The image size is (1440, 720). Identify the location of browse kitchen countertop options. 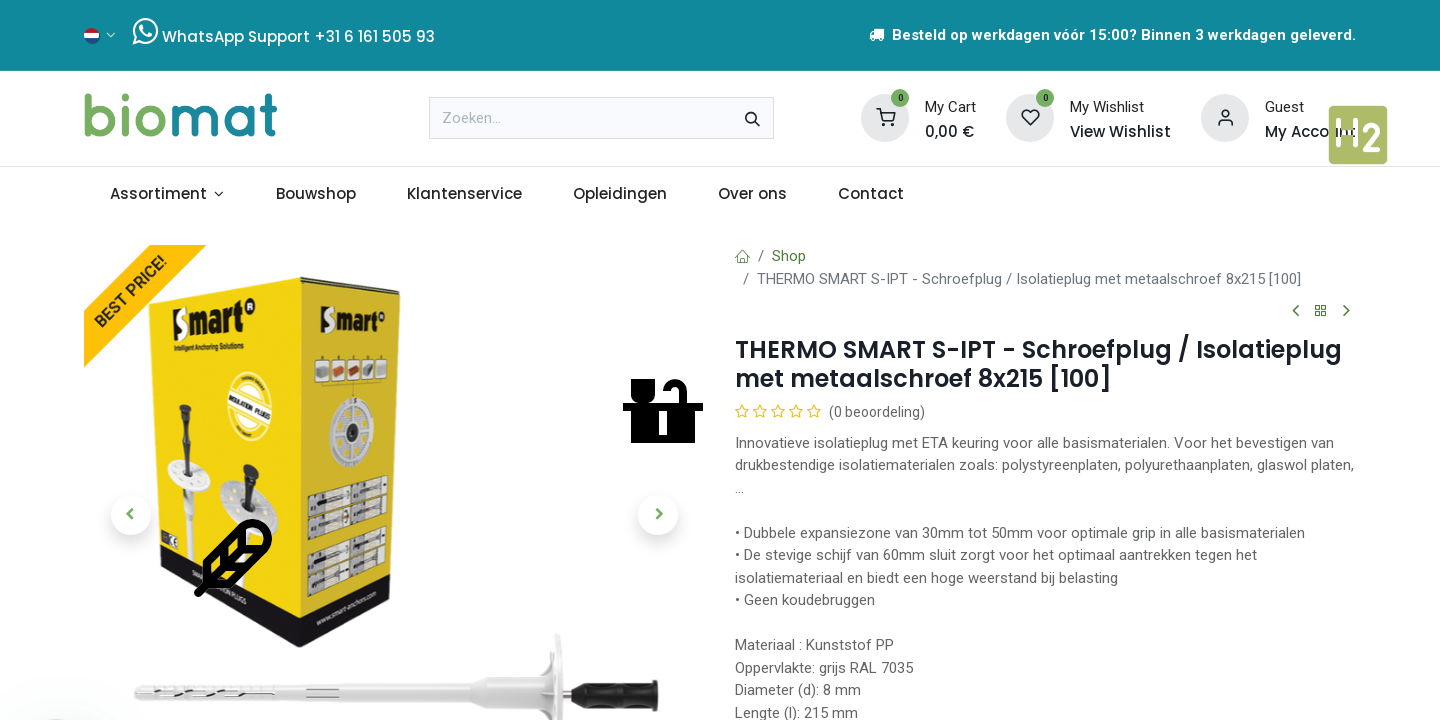
(663, 411).